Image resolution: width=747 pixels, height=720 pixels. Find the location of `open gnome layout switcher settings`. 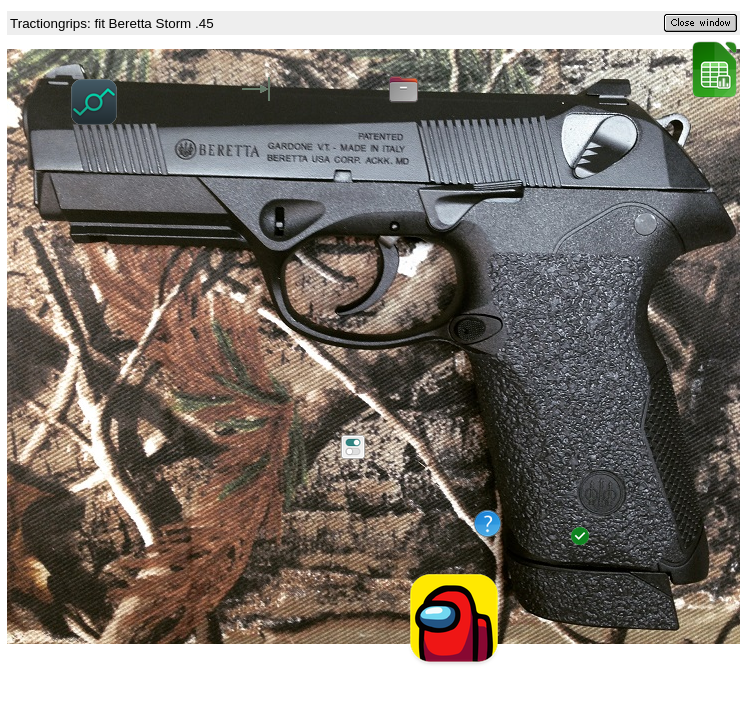

open gnome layout switcher settings is located at coordinates (94, 102).